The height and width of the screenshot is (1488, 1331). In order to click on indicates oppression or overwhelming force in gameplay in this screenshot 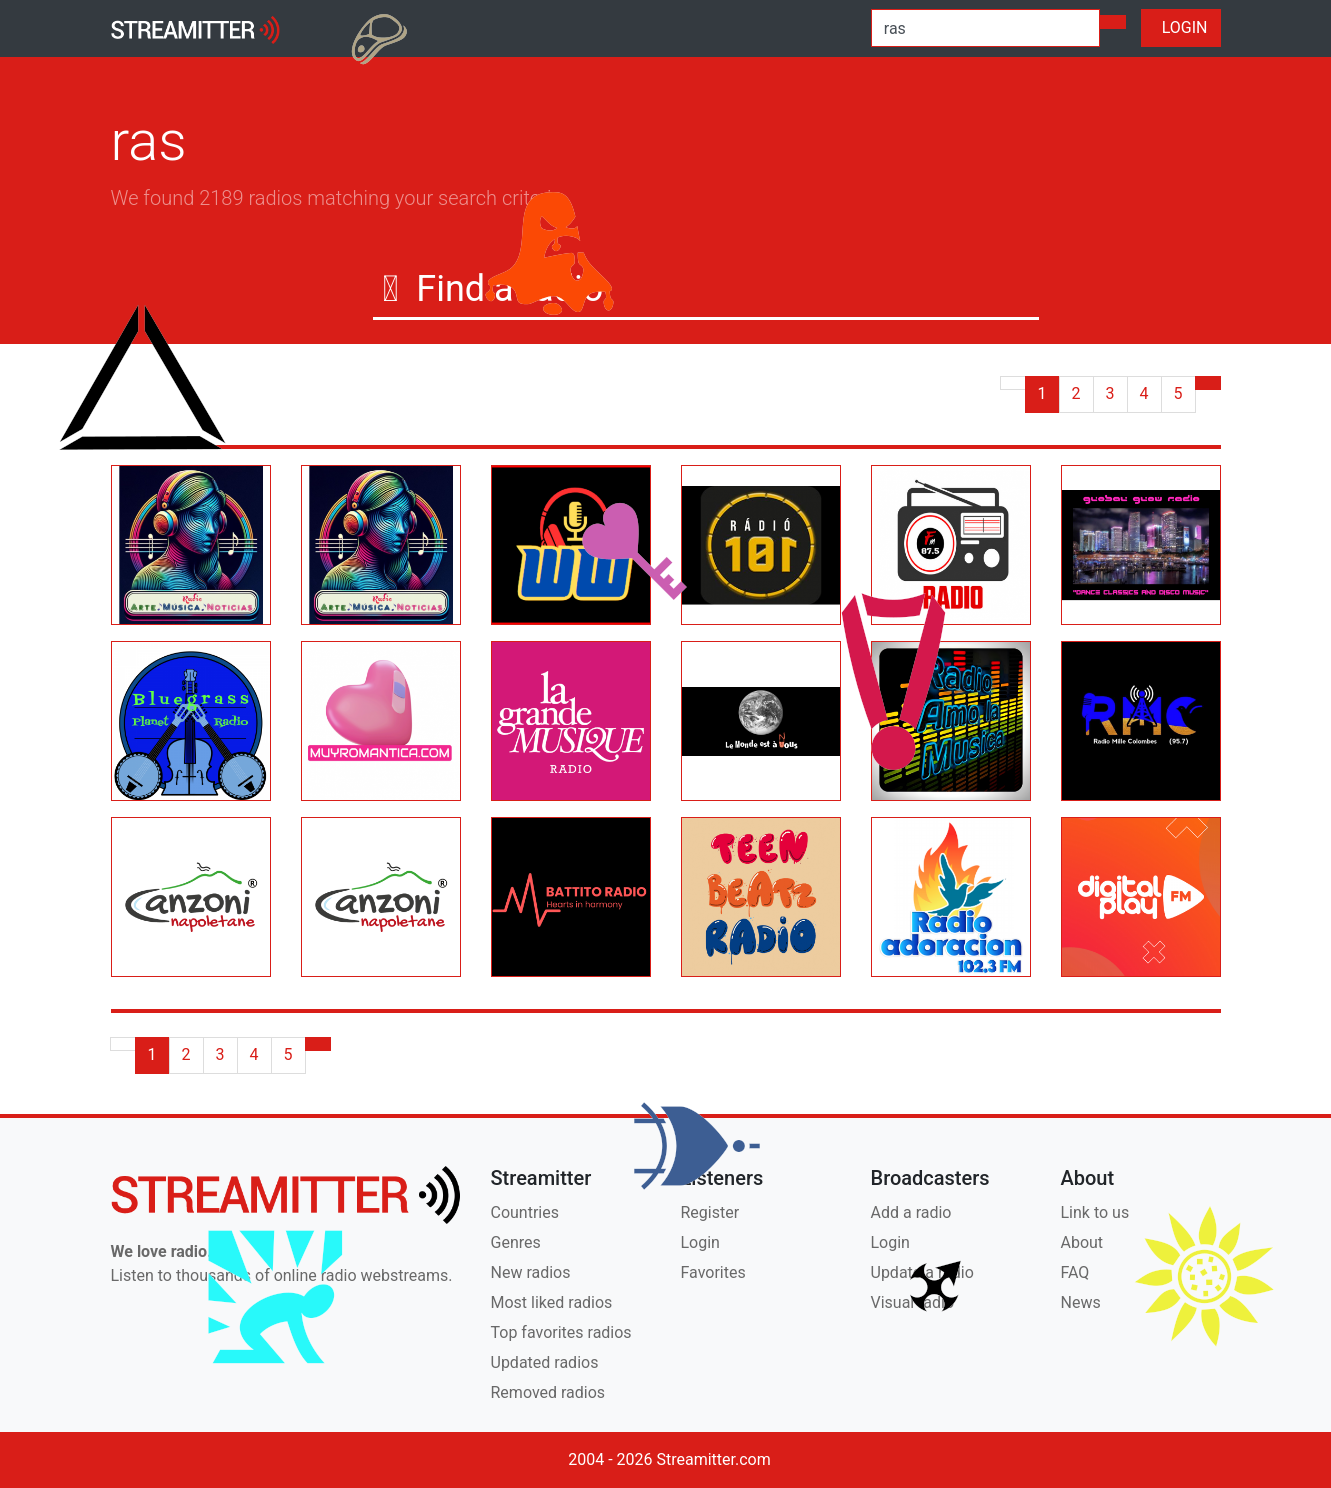, I will do `click(275, 1298)`.